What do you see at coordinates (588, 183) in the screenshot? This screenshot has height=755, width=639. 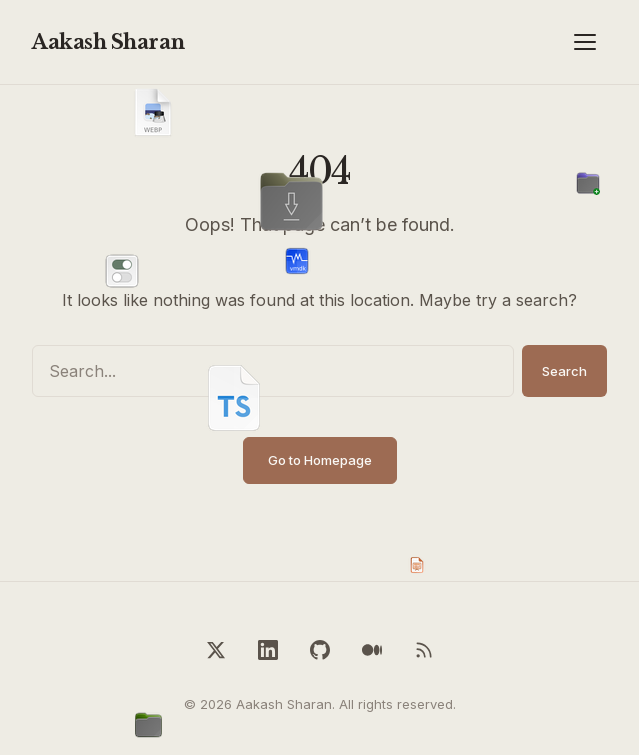 I see `create a new folder` at bounding box center [588, 183].